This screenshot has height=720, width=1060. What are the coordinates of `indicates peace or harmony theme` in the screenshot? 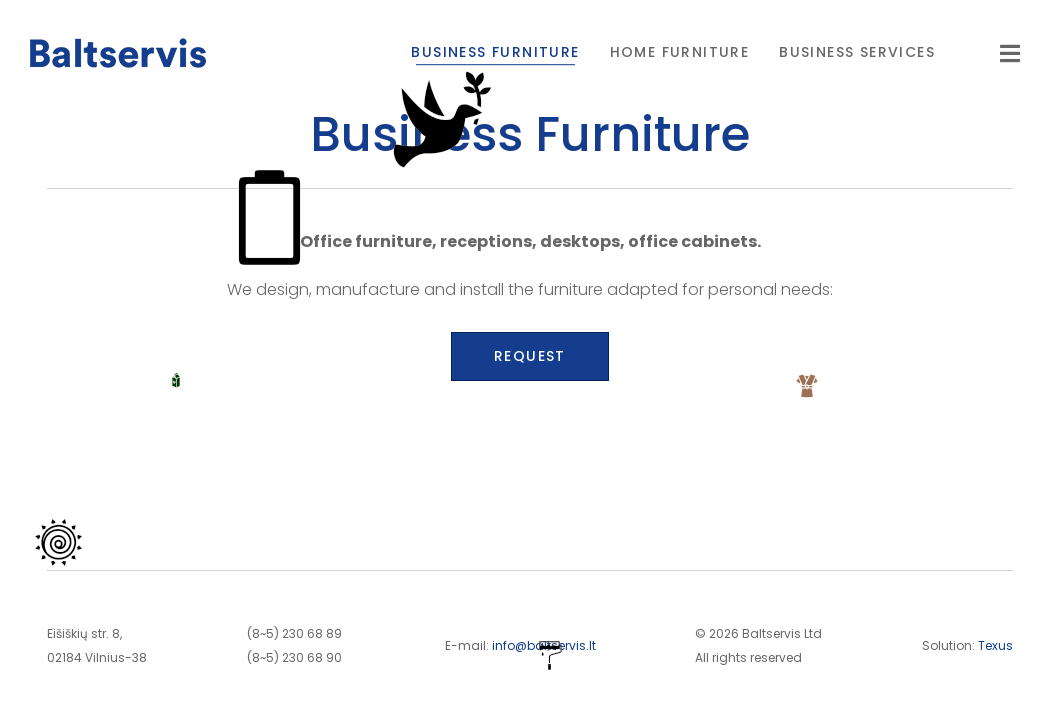 It's located at (442, 119).